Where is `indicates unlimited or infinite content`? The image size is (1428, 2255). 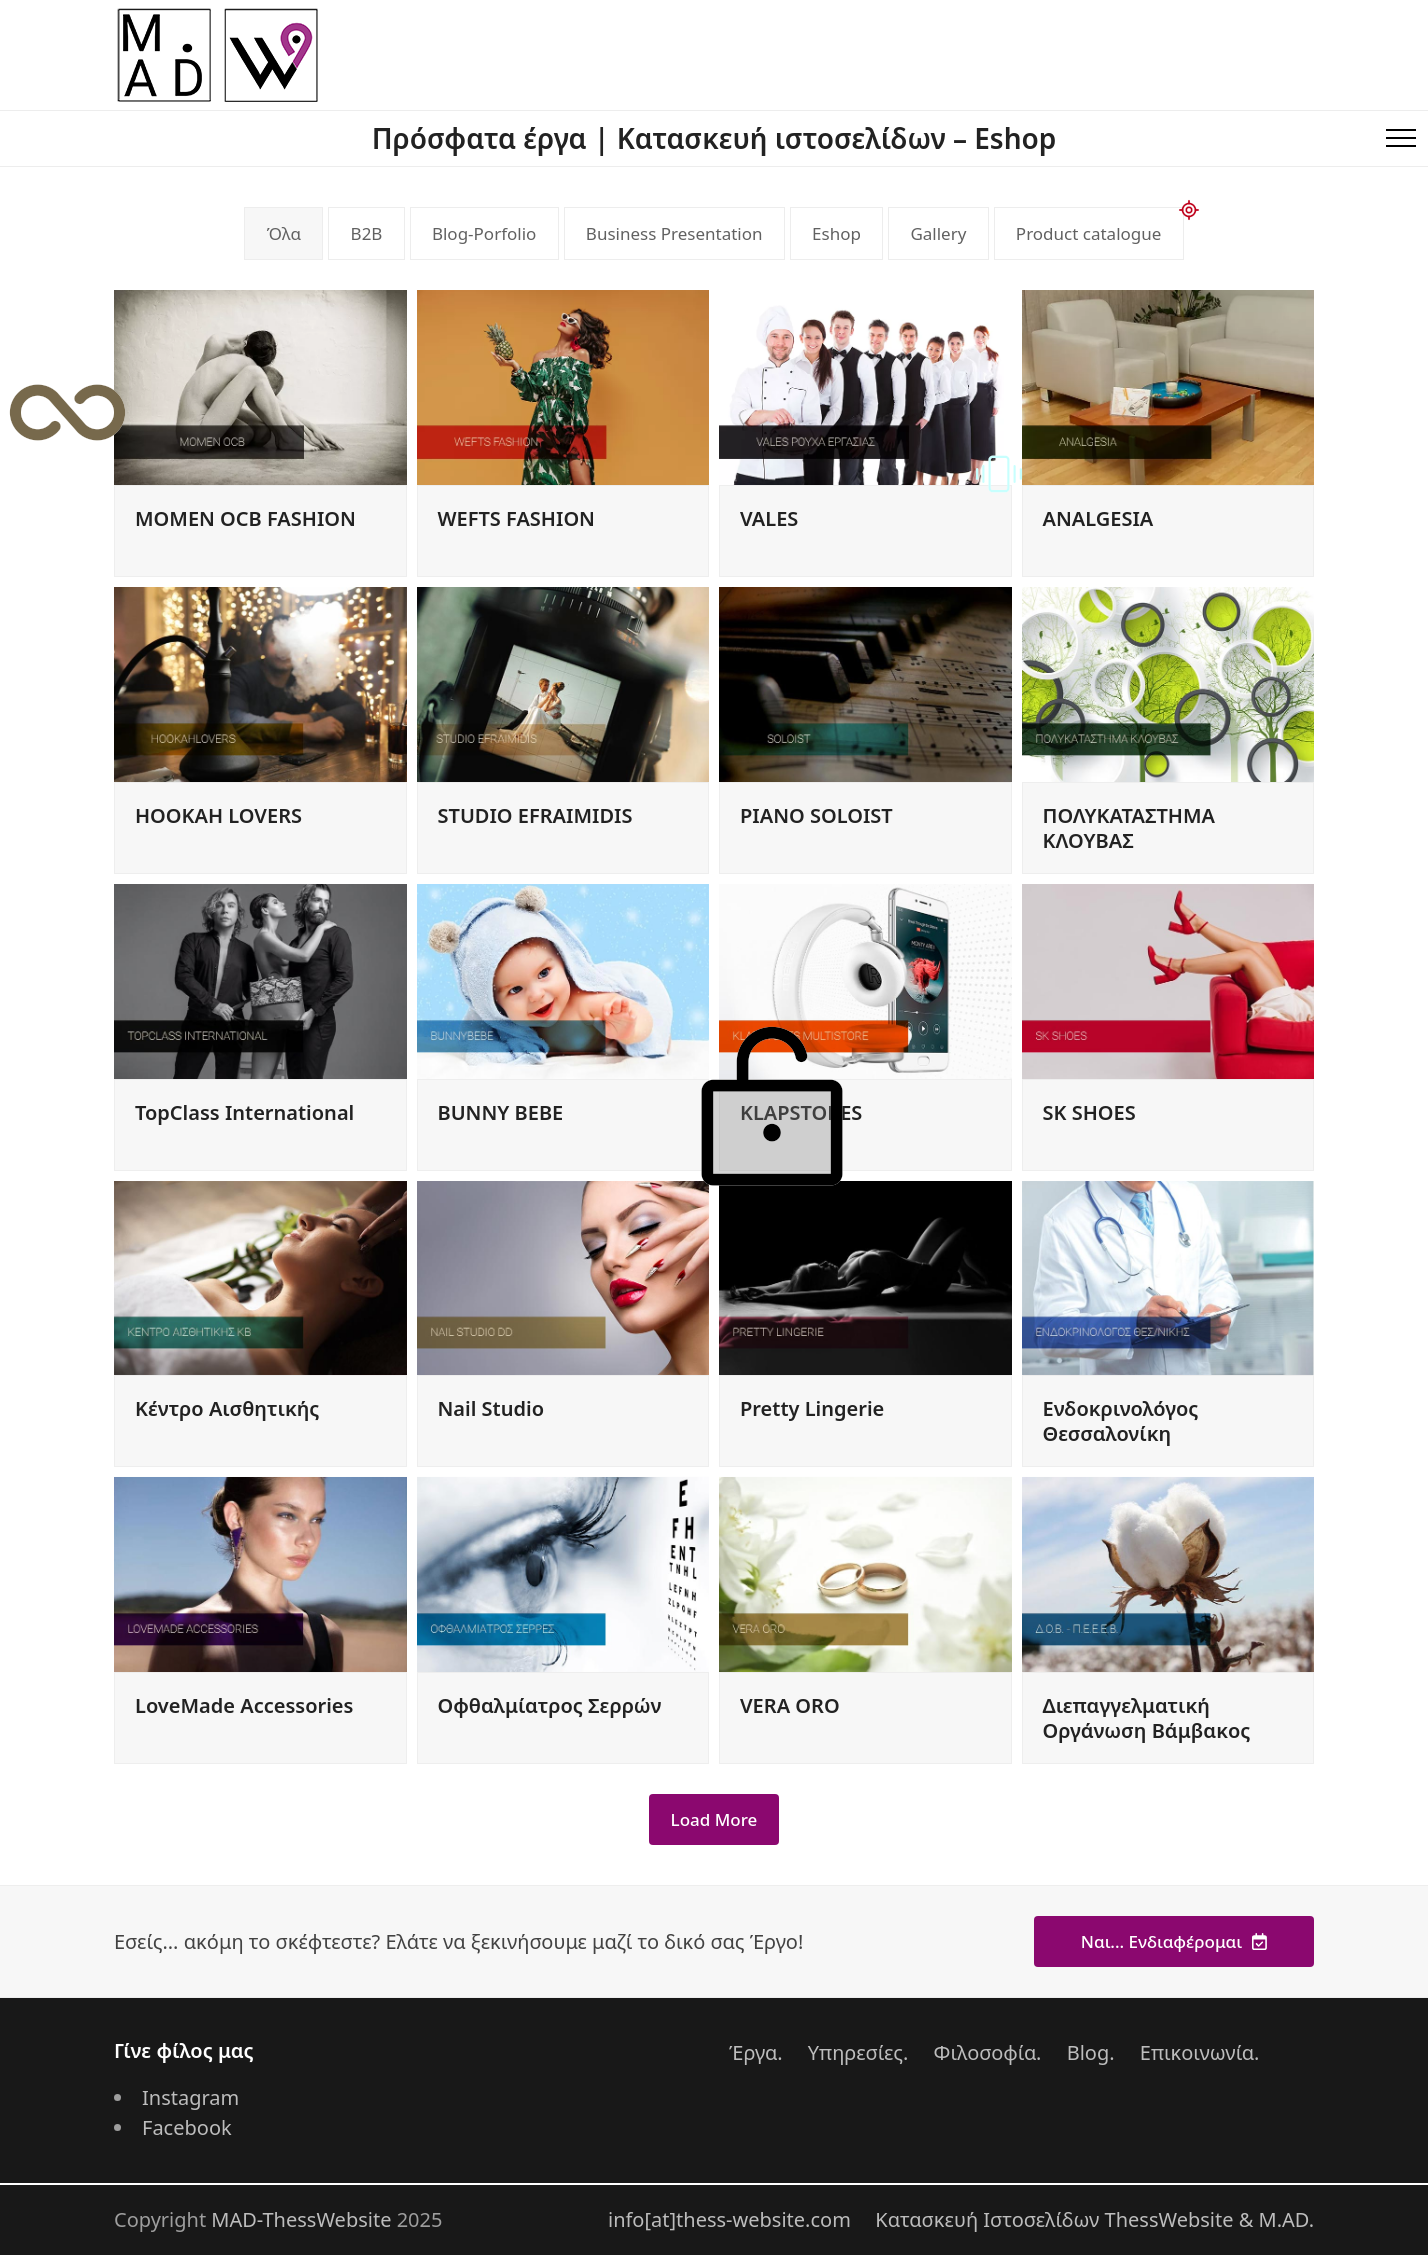
indicates unlimited or infinite content is located at coordinates (67, 412).